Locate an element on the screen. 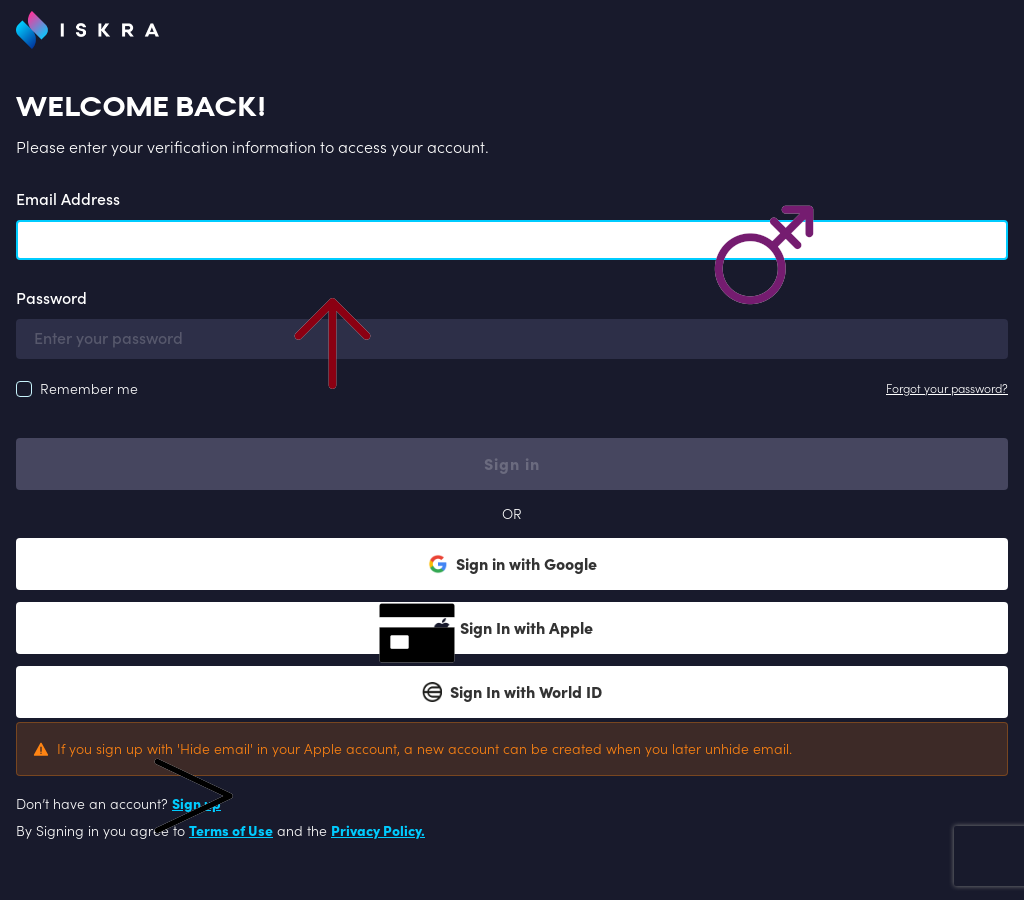 The image size is (1024, 900). indicates transgender identity option is located at coordinates (766, 253).